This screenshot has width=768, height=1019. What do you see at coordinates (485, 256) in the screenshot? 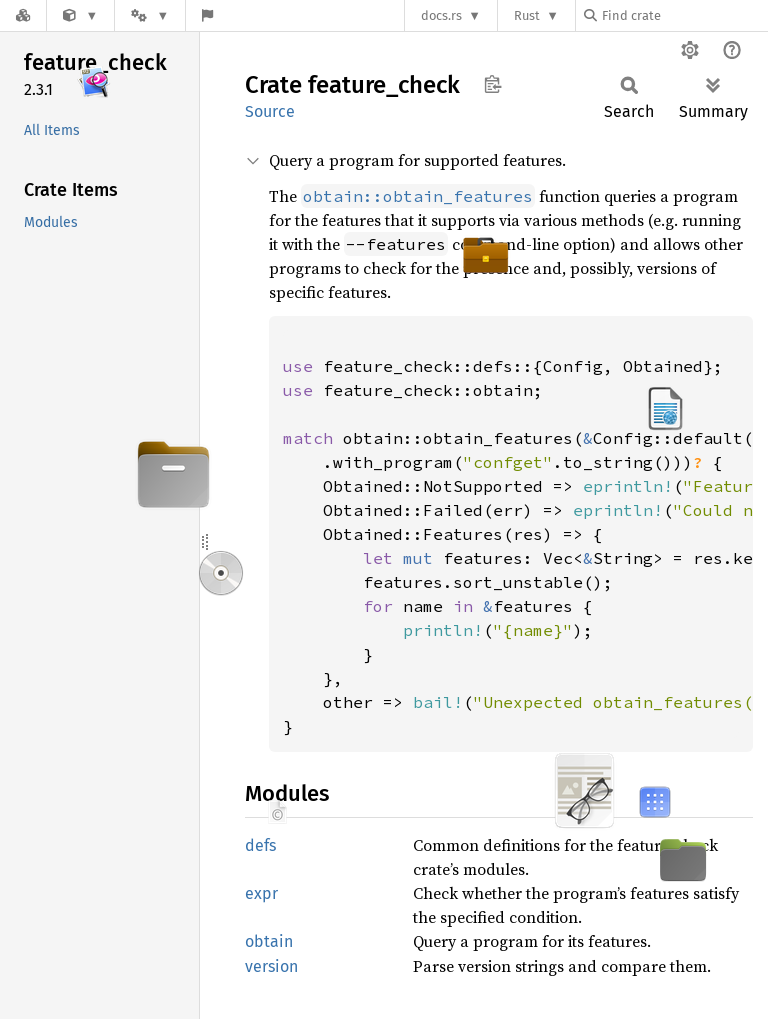
I see `open work or business documents folder` at bounding box center [485, 256].